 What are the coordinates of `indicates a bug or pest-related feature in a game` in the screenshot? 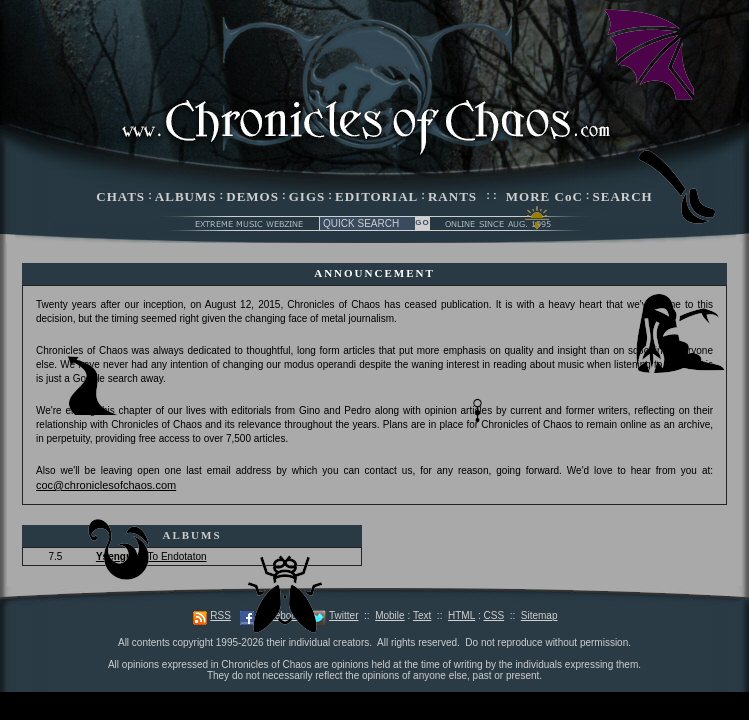 It's located at (285, 594).